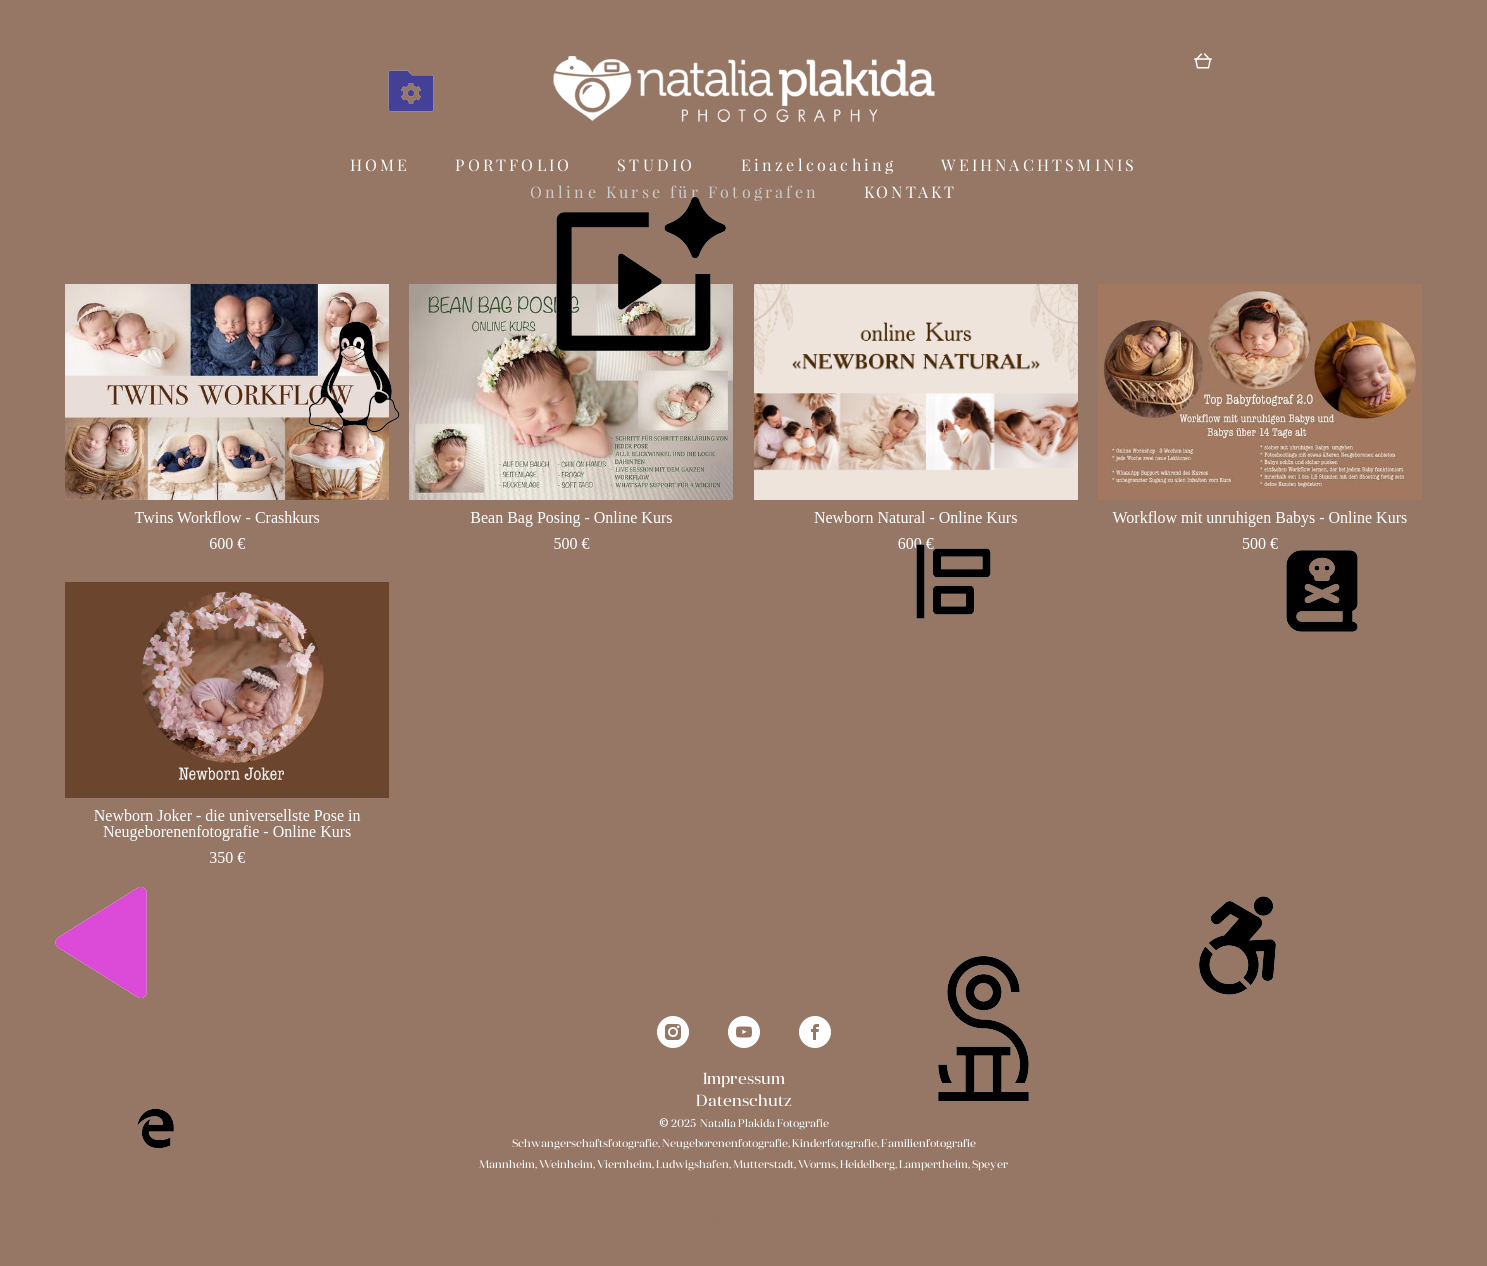  I want to click on indicates linux operating system compatibility, so click(354, 377).